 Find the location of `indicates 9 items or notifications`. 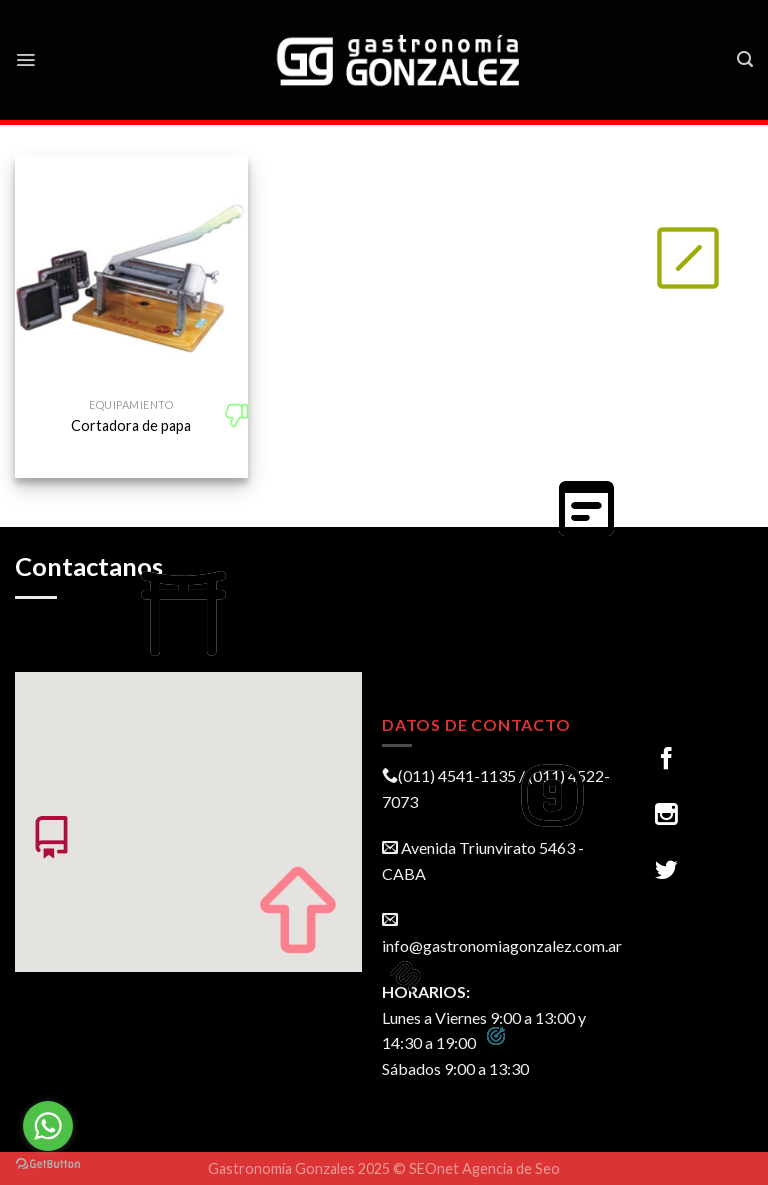

indicates 9 items or notifications is located at coordinates (552, 795).